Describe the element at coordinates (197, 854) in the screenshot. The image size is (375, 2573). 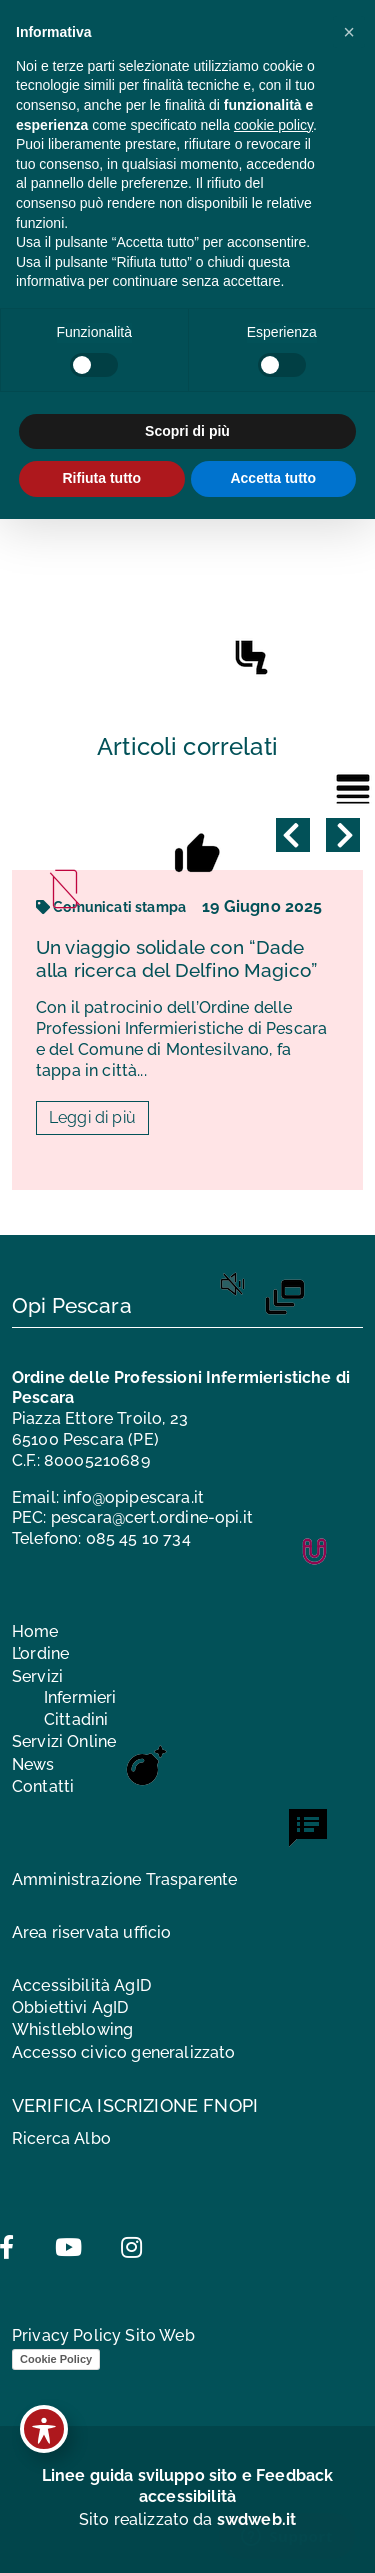
I see `like or upvote content` at that location.